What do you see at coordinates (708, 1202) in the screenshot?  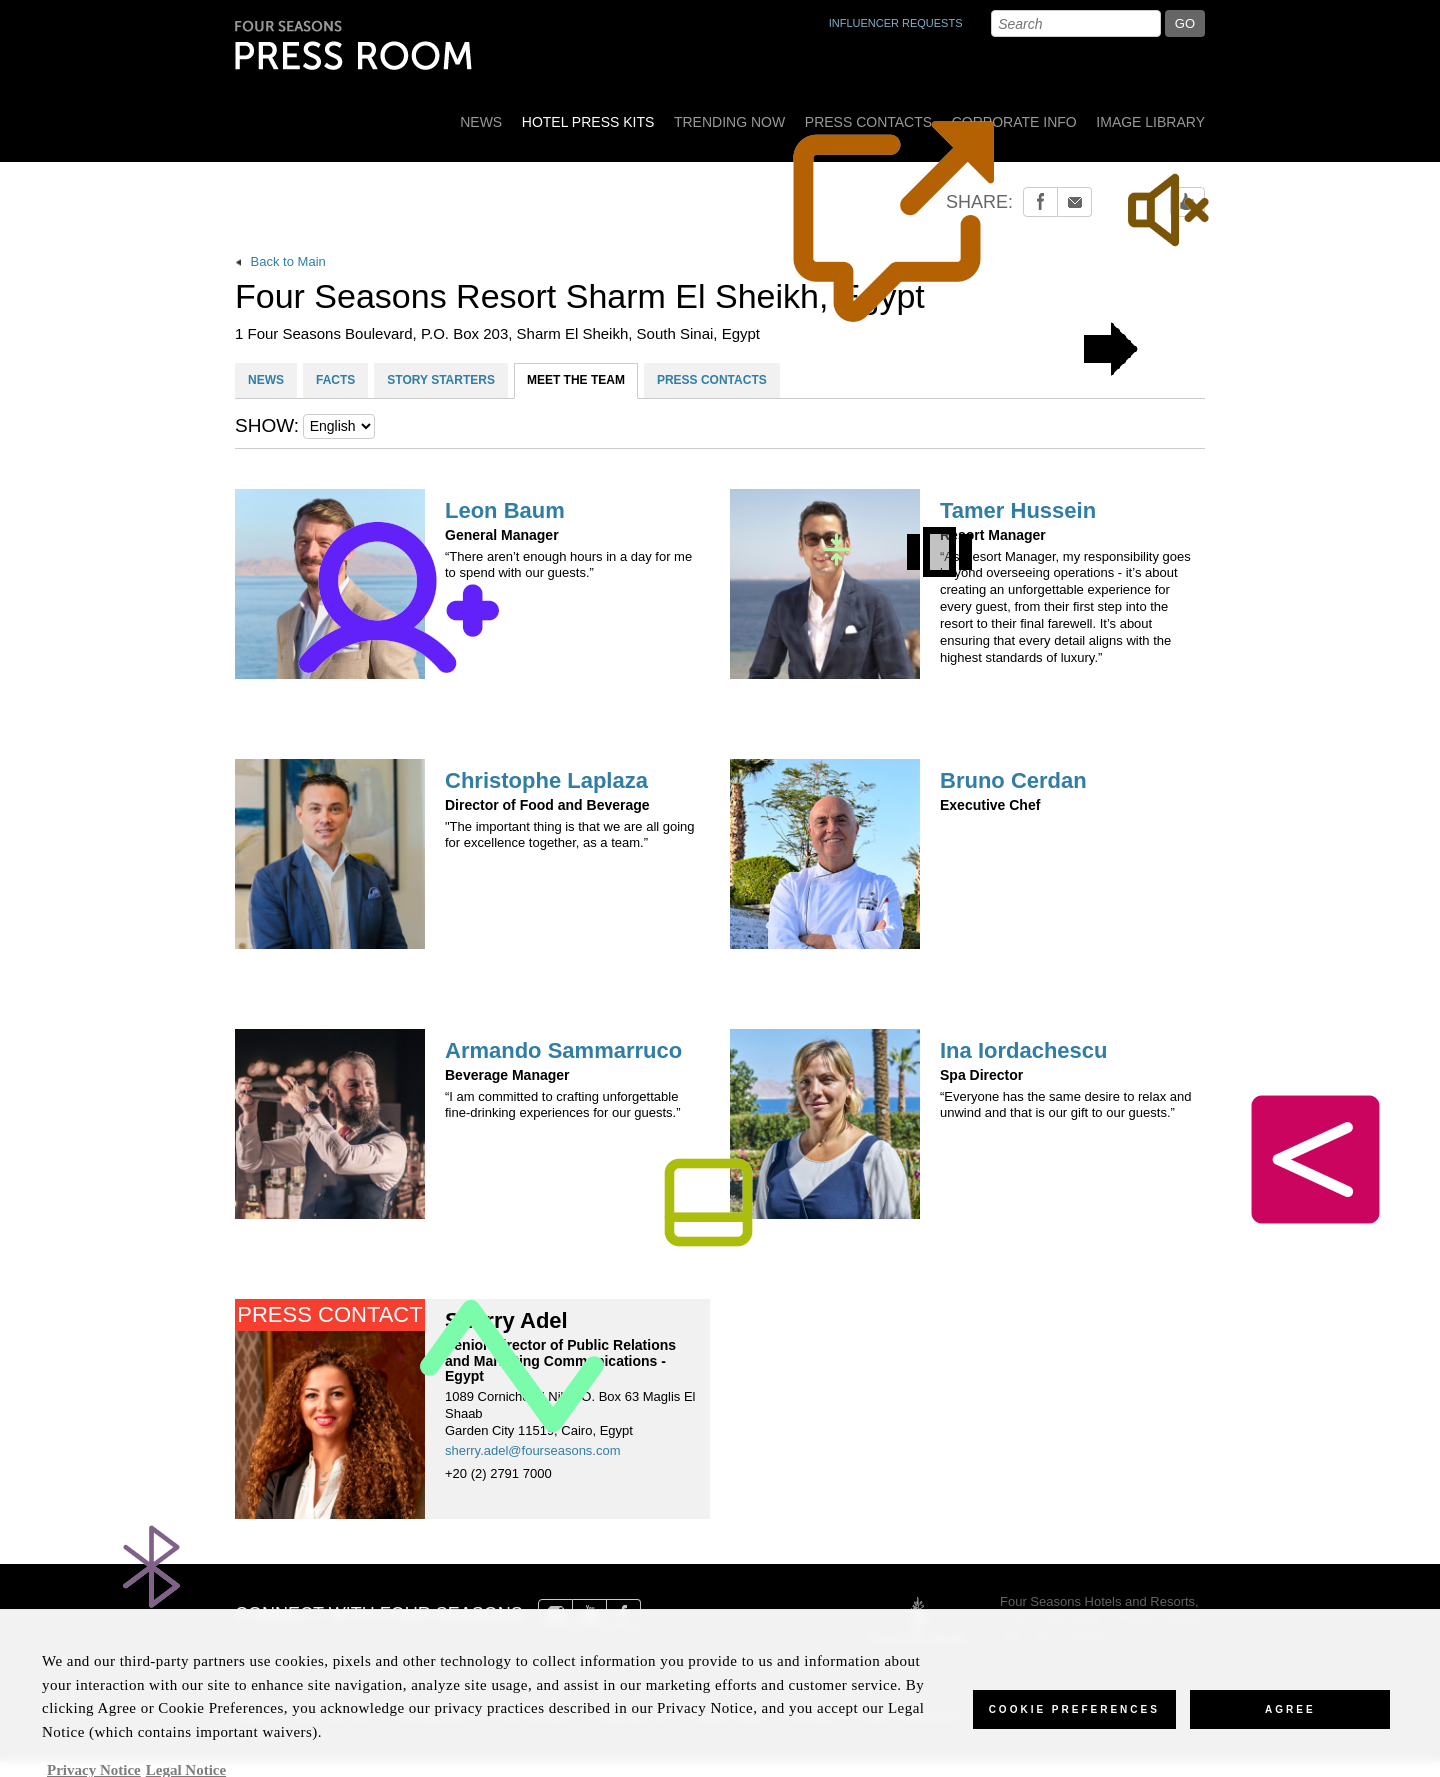 I see `toggle bottom navigation bar visibility` at bounding box center [708, 1202].